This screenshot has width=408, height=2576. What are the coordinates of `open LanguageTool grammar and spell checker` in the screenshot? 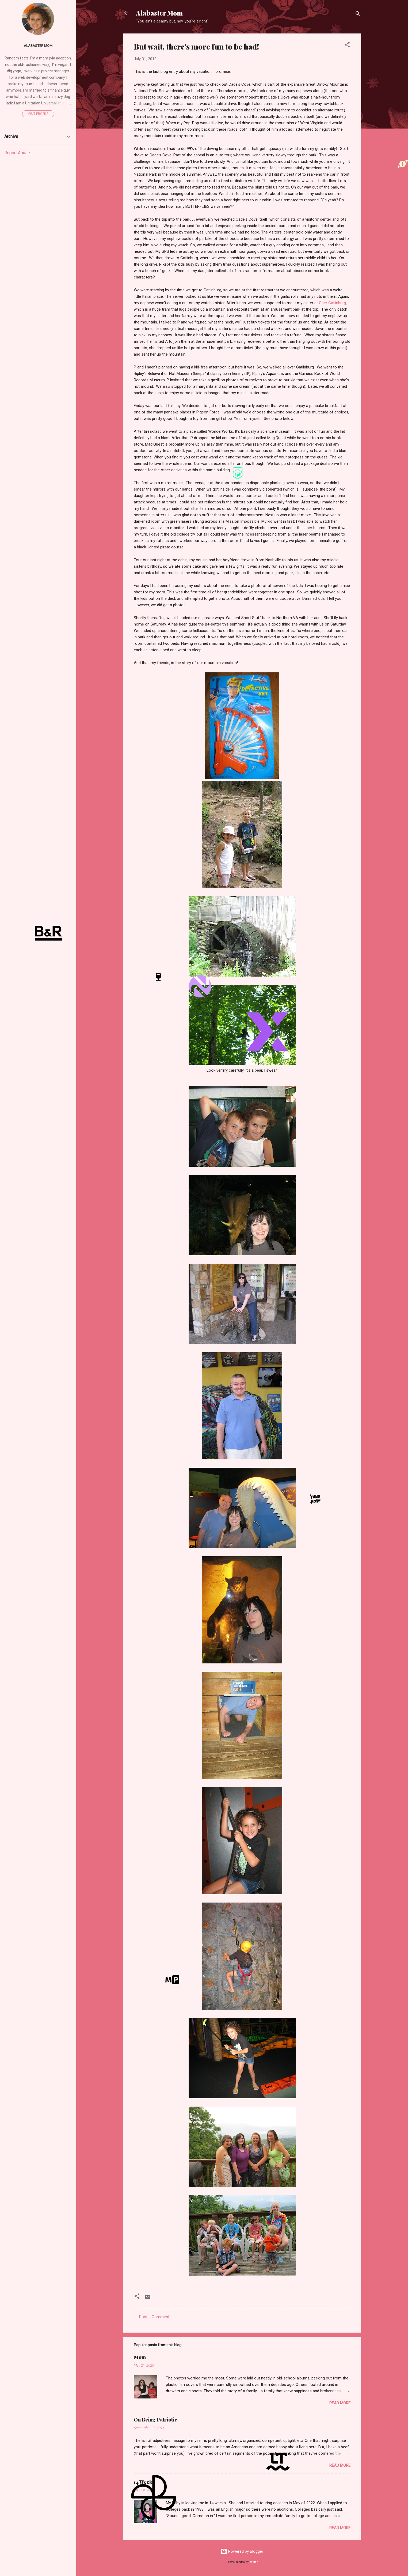 It's located at (278, 2462).